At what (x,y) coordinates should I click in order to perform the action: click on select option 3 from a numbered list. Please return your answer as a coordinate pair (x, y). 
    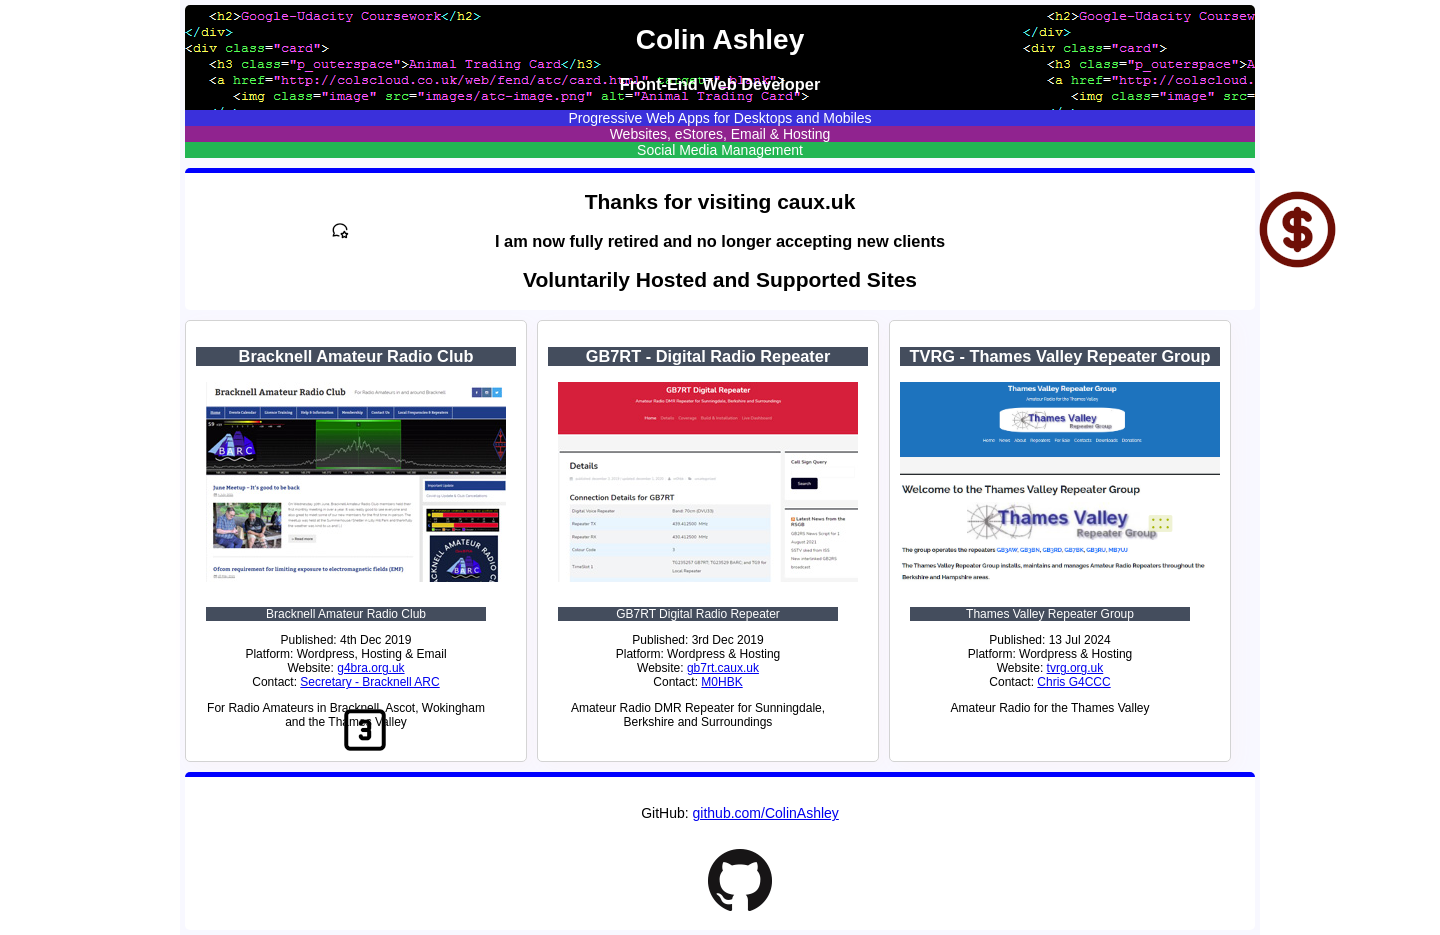
    Looking at the image, I should click on (365, 730).